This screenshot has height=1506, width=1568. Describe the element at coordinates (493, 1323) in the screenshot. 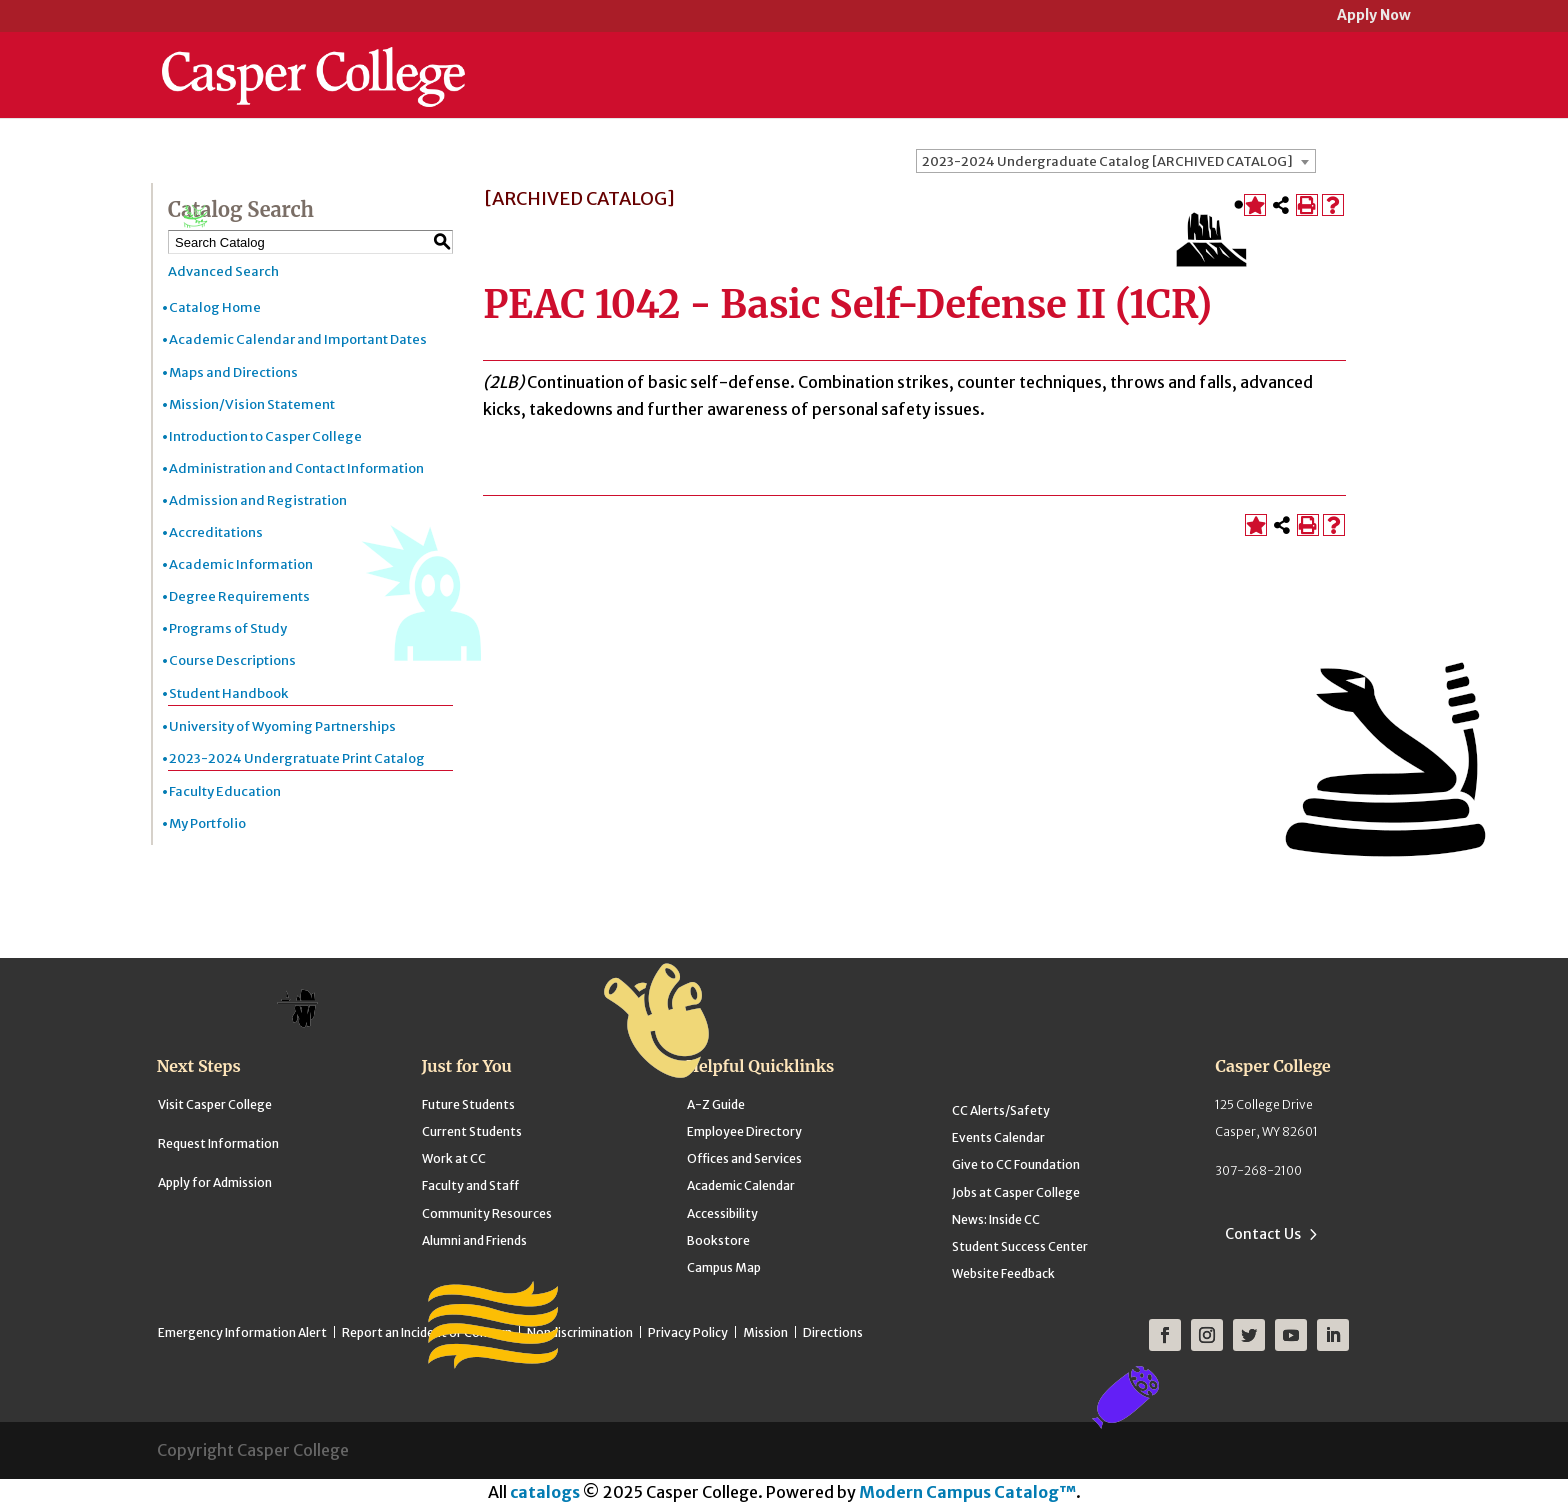

I see `indicates water or ocean-related content` at that location.